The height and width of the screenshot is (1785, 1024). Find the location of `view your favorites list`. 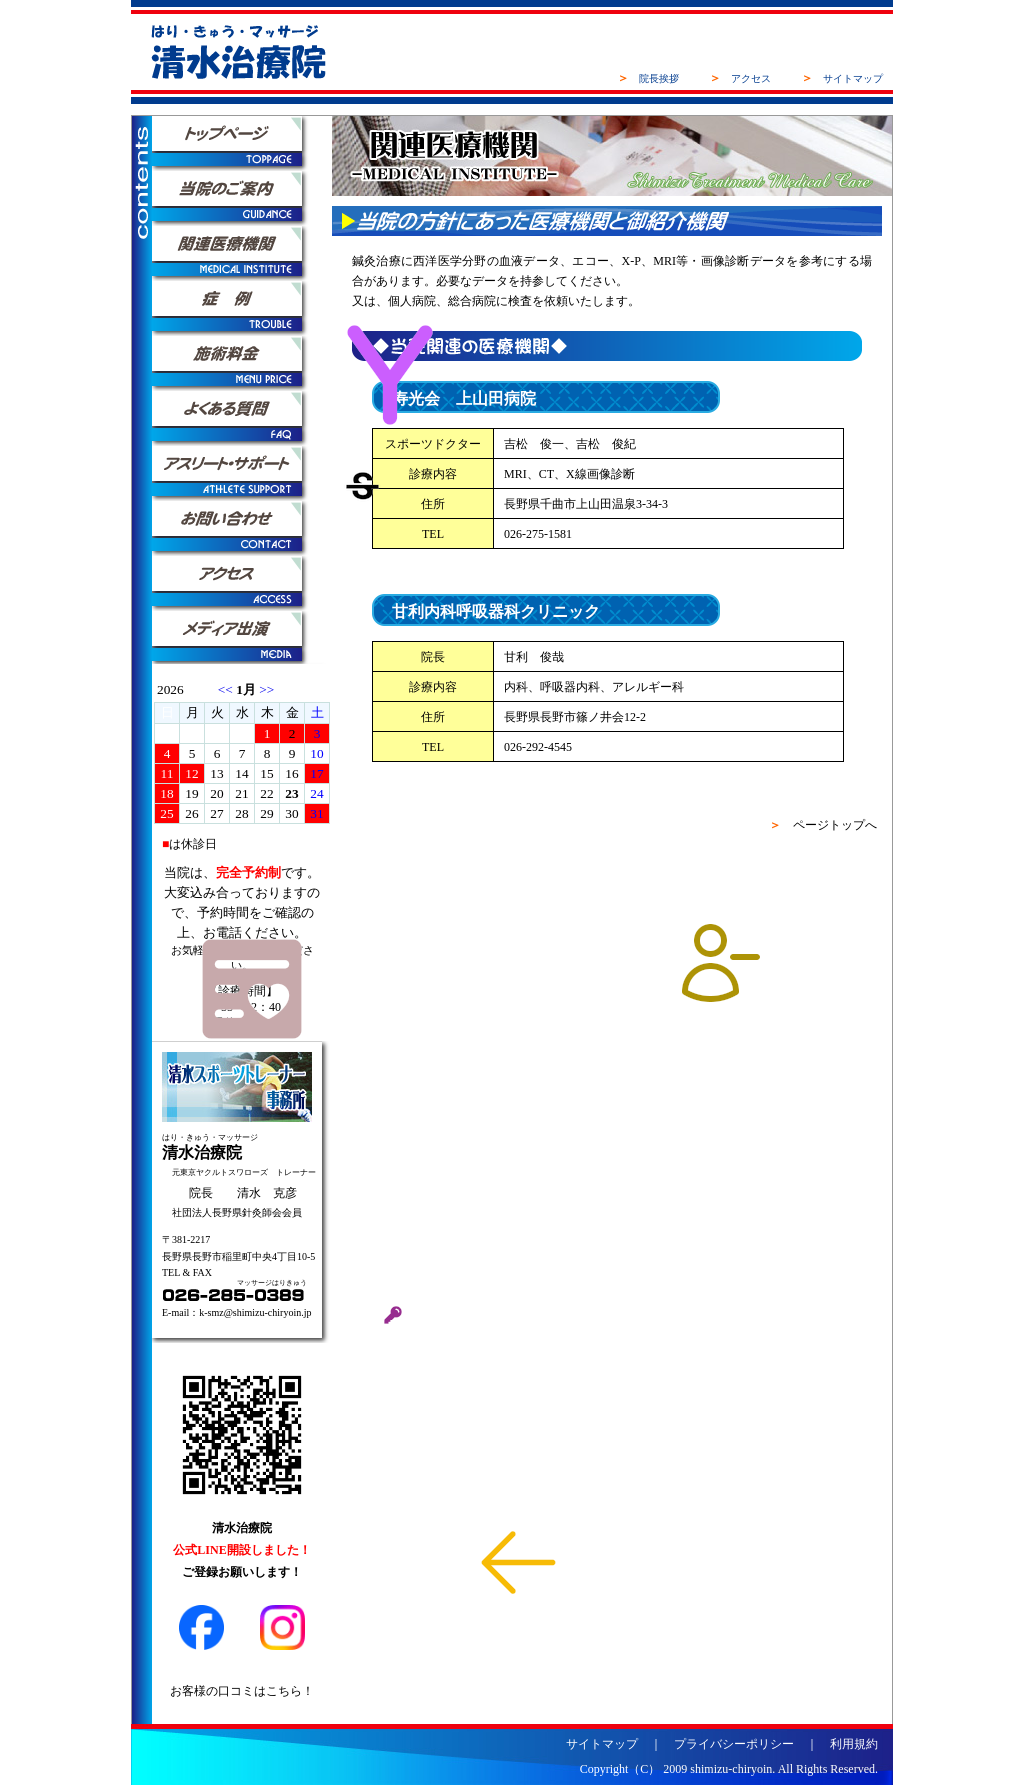

view your favorites list is located at coordinates (252, 989).